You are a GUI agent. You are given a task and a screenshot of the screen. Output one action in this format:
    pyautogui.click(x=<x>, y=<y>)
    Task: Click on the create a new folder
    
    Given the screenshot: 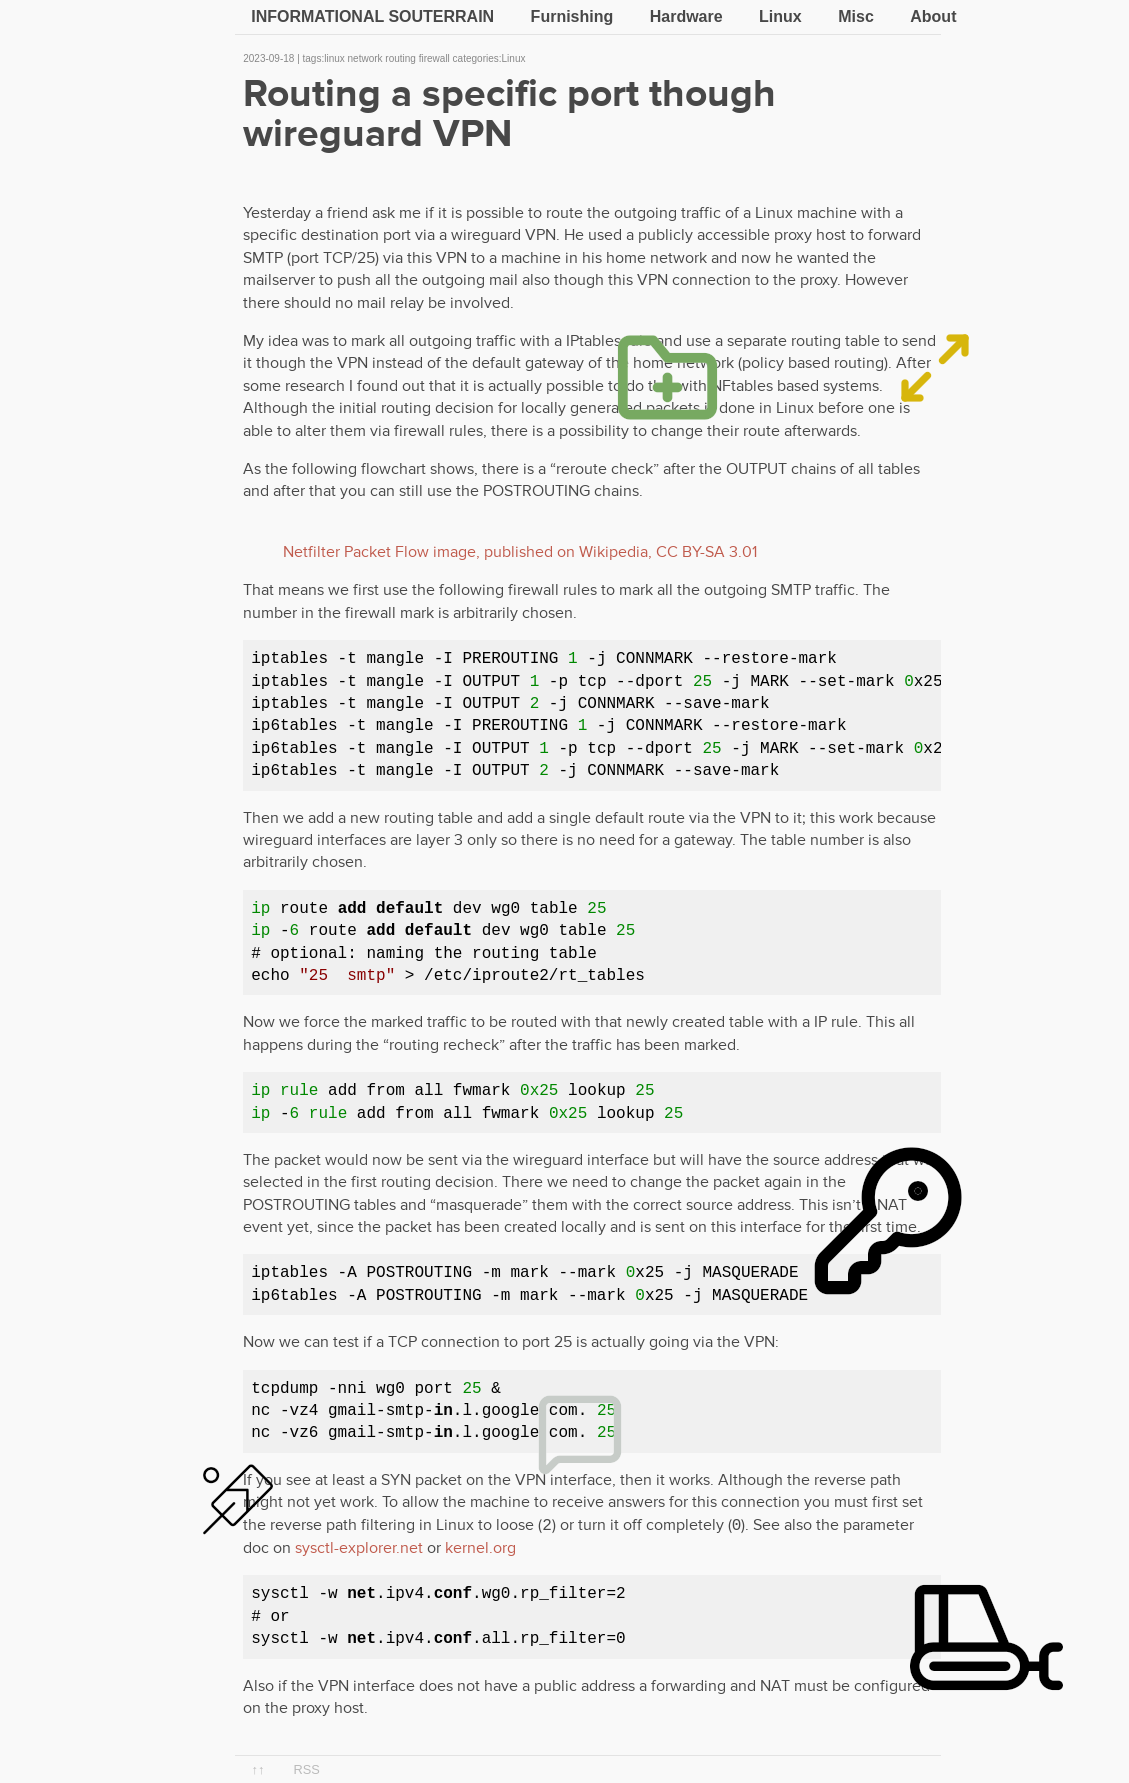 What is the action you would take?
    pyautogui.click(x=667, y=377)
    